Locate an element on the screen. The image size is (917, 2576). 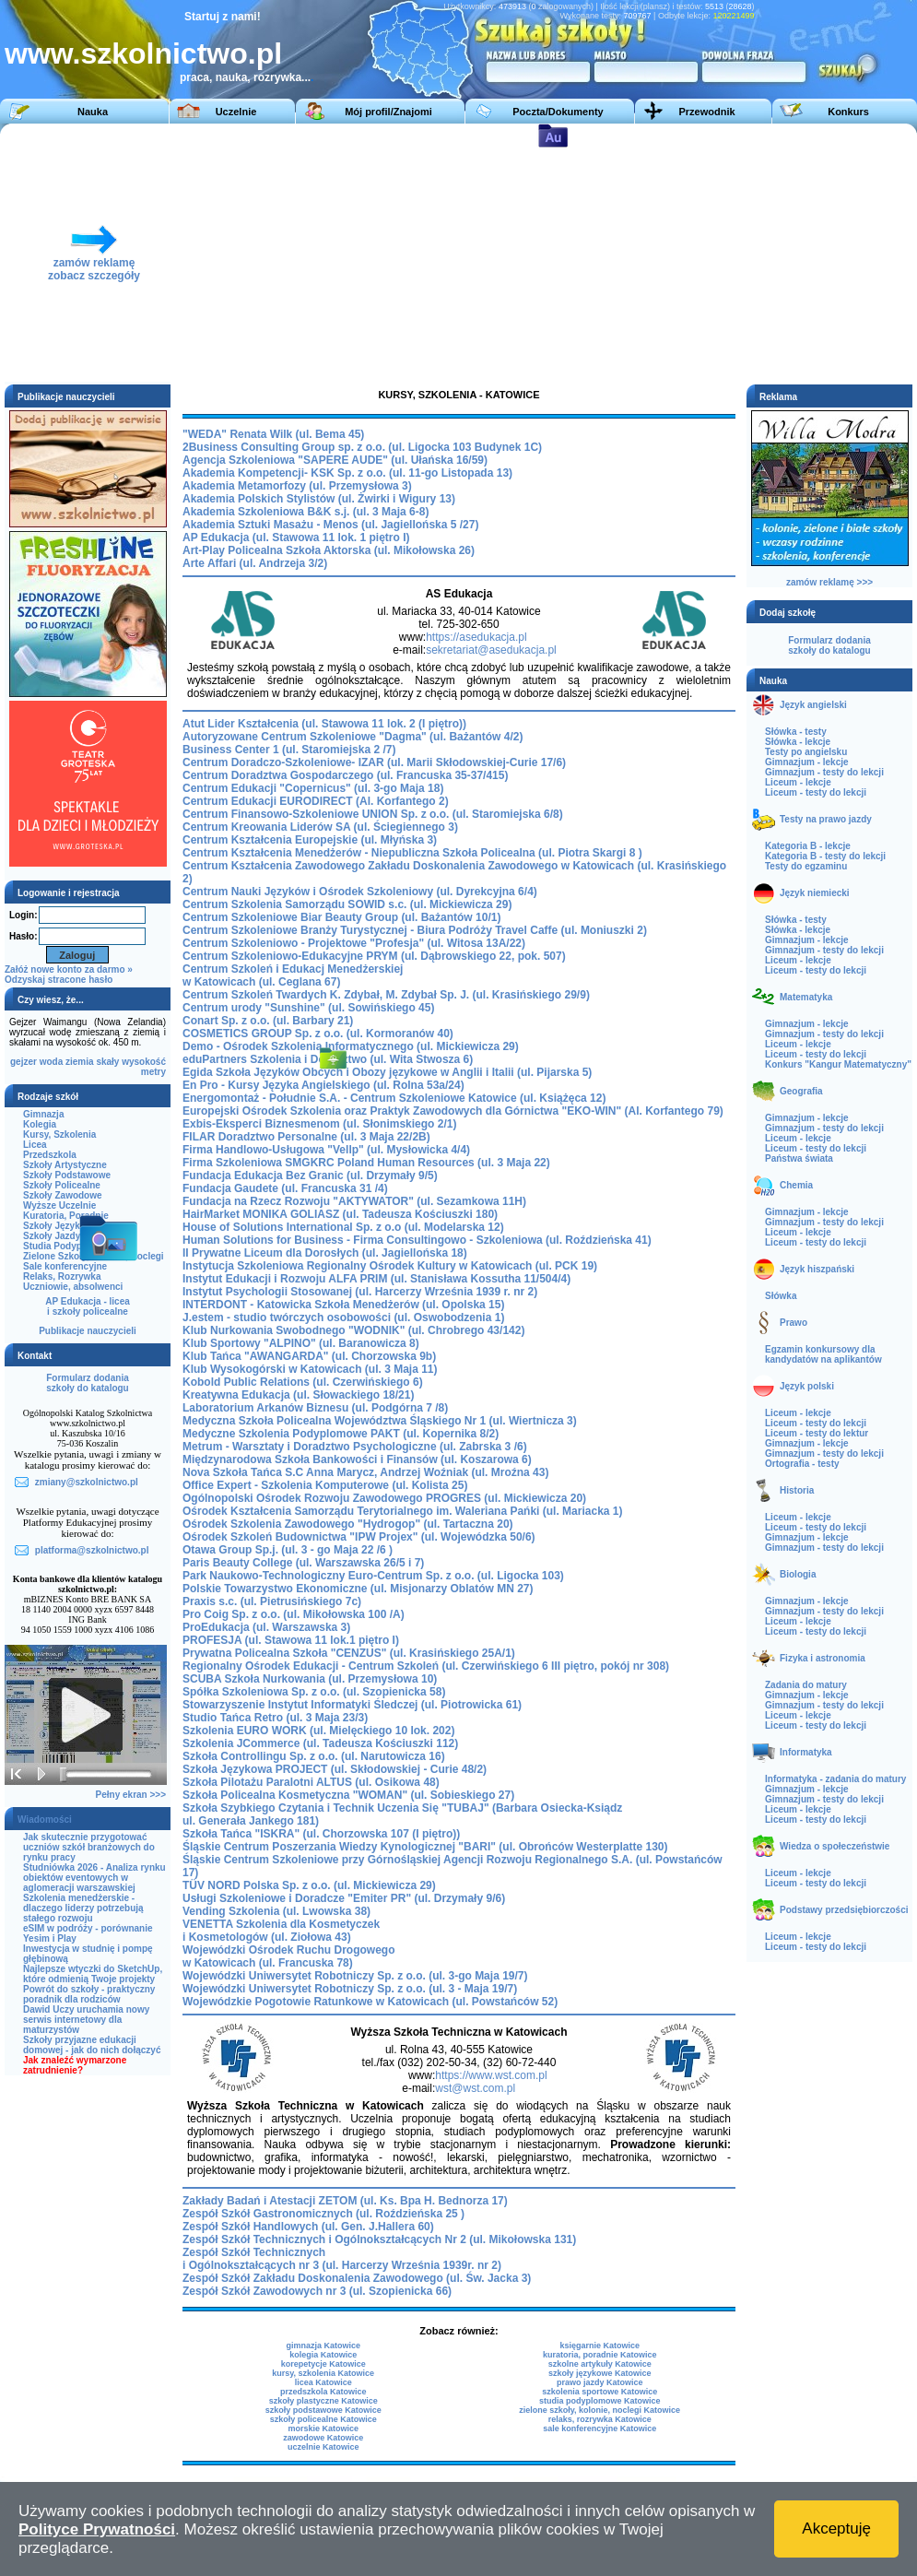
open gamejolt games folder is located at coordinates (333, 1058).